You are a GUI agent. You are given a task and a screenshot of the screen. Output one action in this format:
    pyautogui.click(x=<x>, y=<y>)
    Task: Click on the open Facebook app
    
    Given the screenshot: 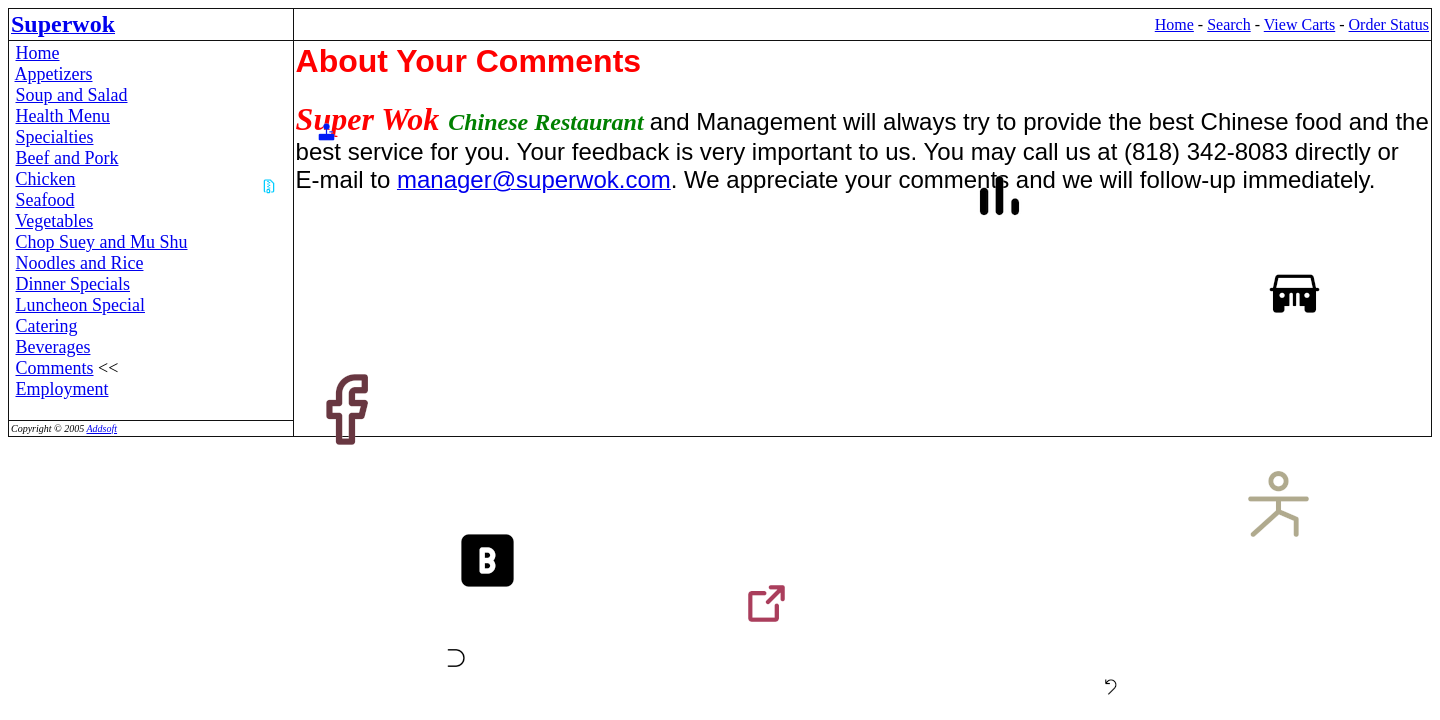 What is the action you would take?
    pyautogui.click(x=345, y=409)
    